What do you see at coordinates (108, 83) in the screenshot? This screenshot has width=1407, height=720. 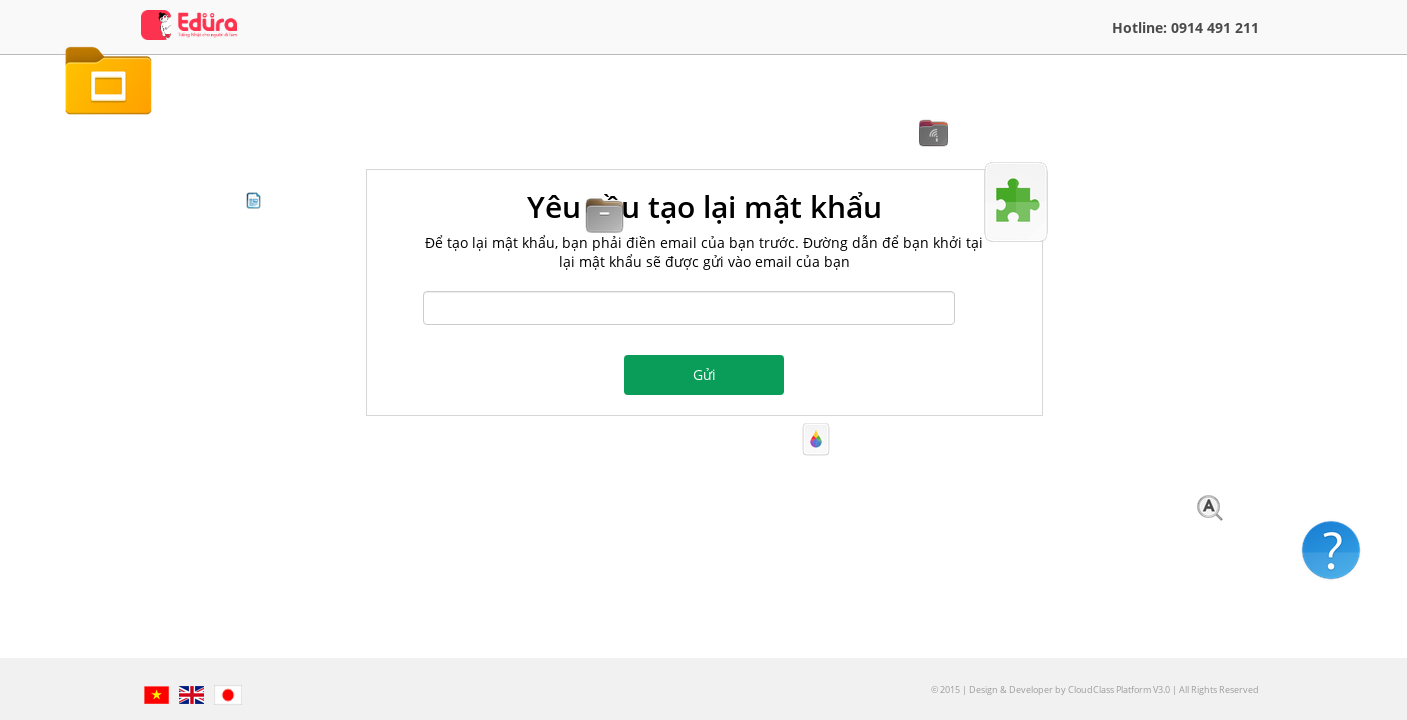 I see `open folder containing google slides files` at bounding box center [108, 83].